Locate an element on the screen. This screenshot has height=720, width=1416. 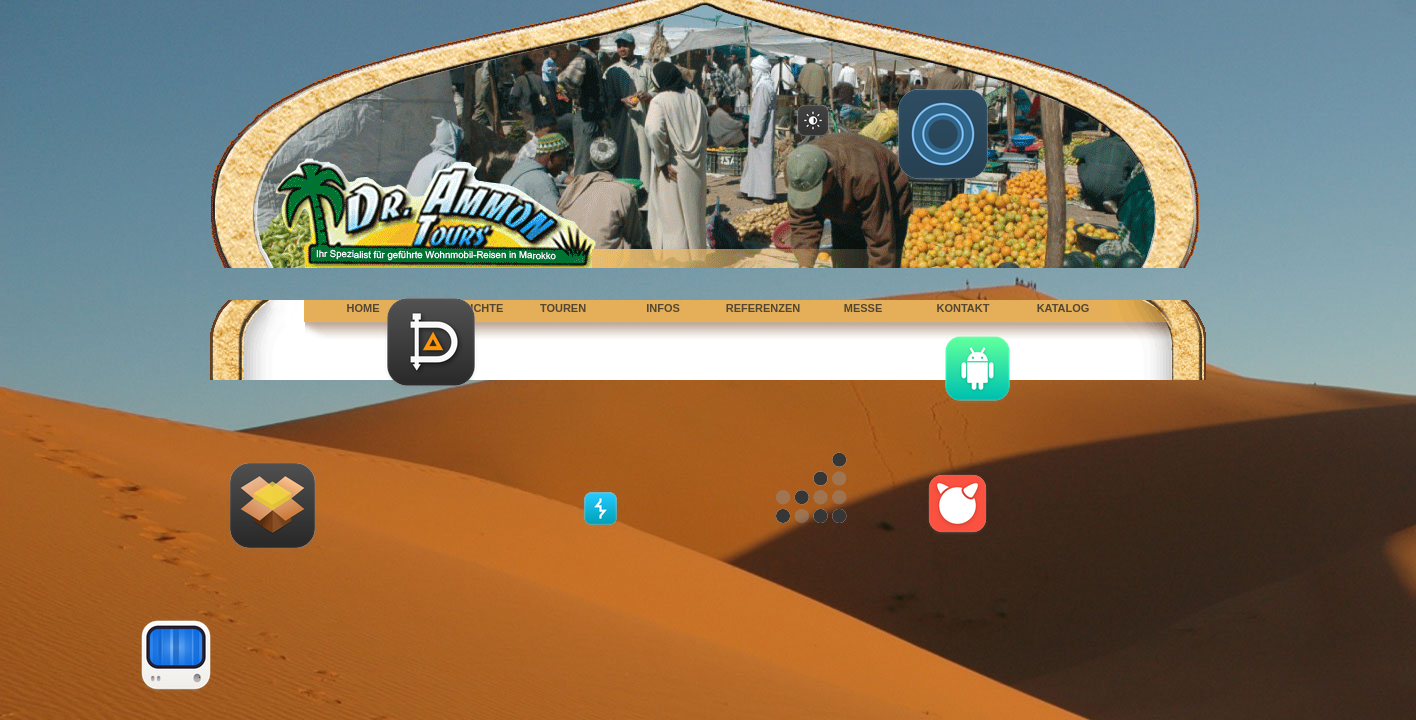
launch anbox android emulator is located at coordinates (977, 368).